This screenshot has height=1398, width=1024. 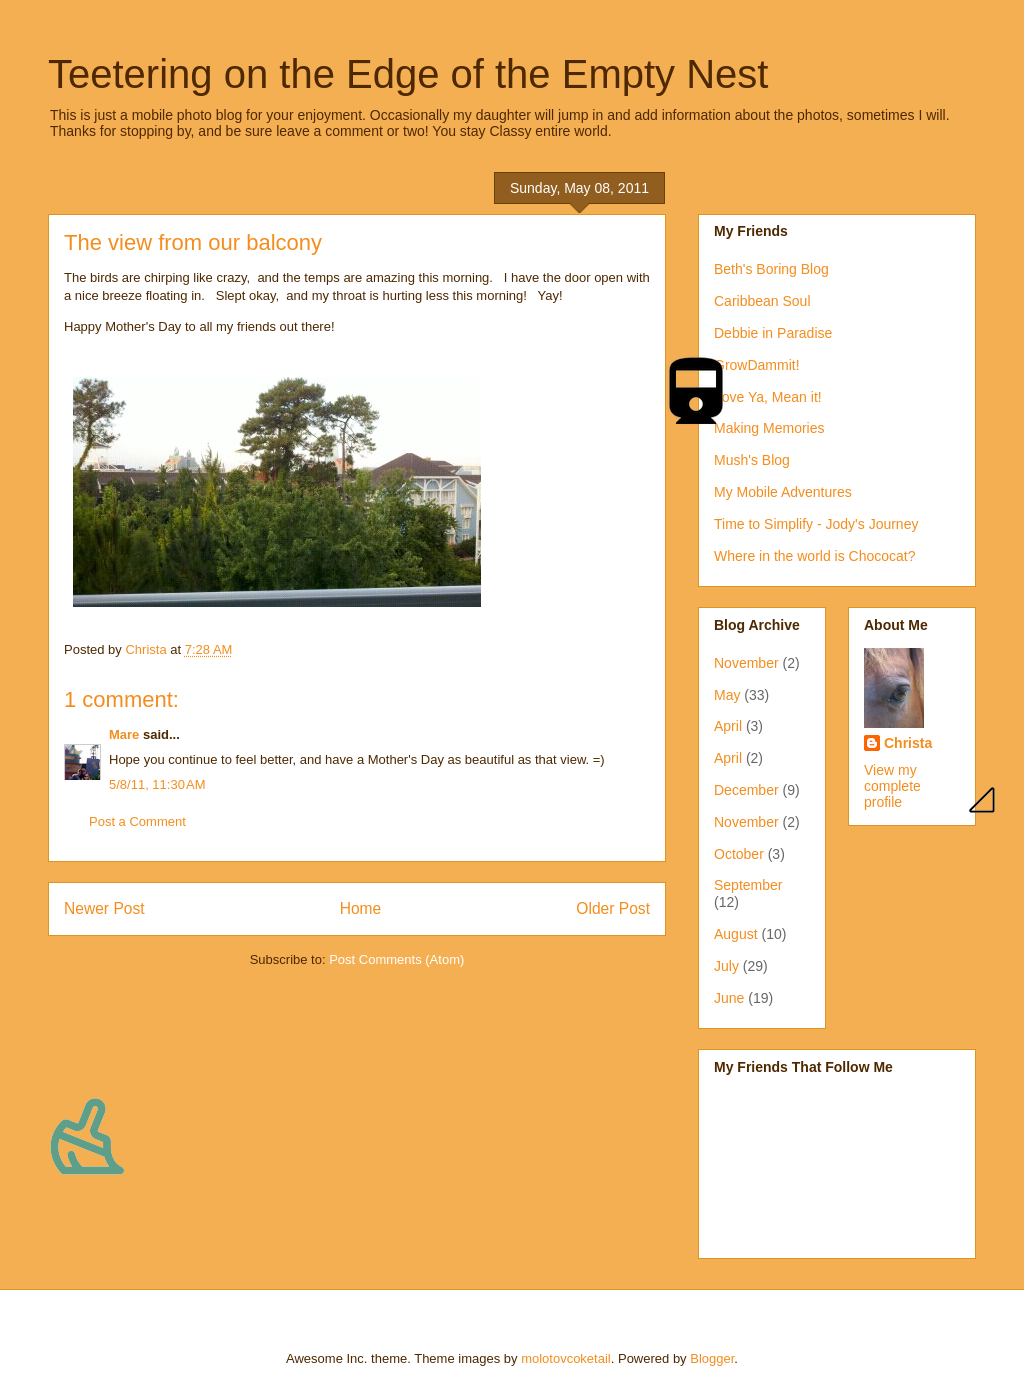 I want to click on clear cache or temporary files, so click(x=86, y=1139).